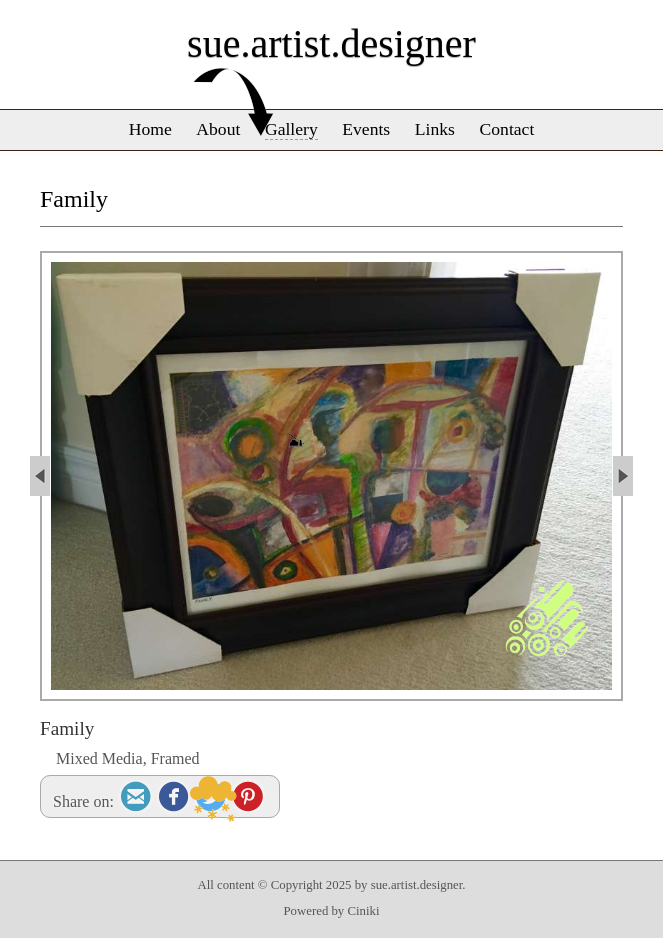 This screenshot has width=663, height=938. I want to click on indicates snowy weather conditions, so click(213, 799).